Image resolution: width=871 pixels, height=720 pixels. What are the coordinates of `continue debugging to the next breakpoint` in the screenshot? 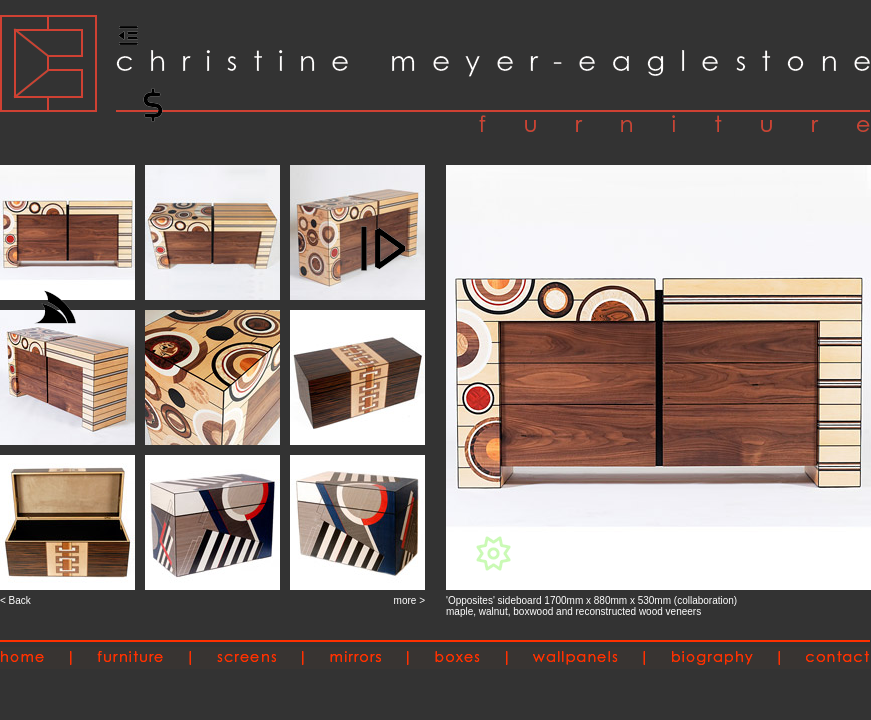 It's located at (381, 248).